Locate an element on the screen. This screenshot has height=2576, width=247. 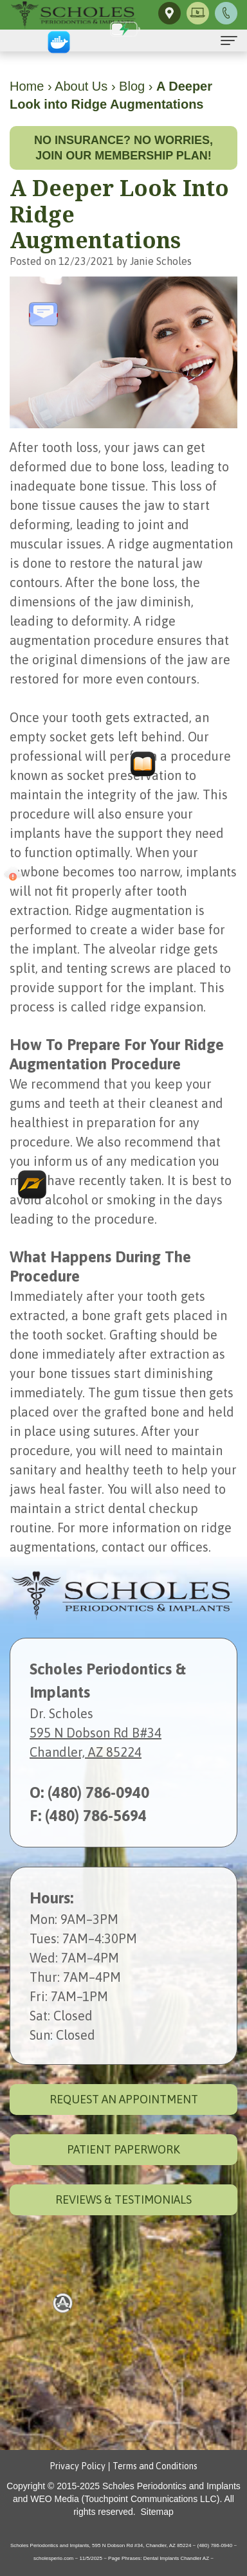
severe weather alert notification is located at coordinates (13, 873).